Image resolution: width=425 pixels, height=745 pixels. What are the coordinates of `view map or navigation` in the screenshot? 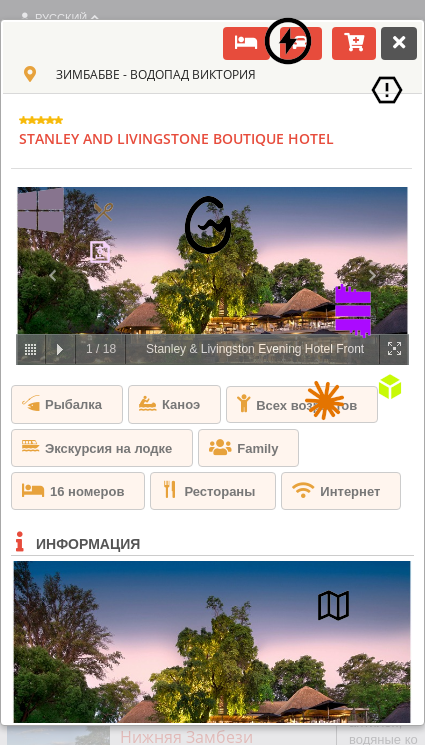 It's located at (333, 605).